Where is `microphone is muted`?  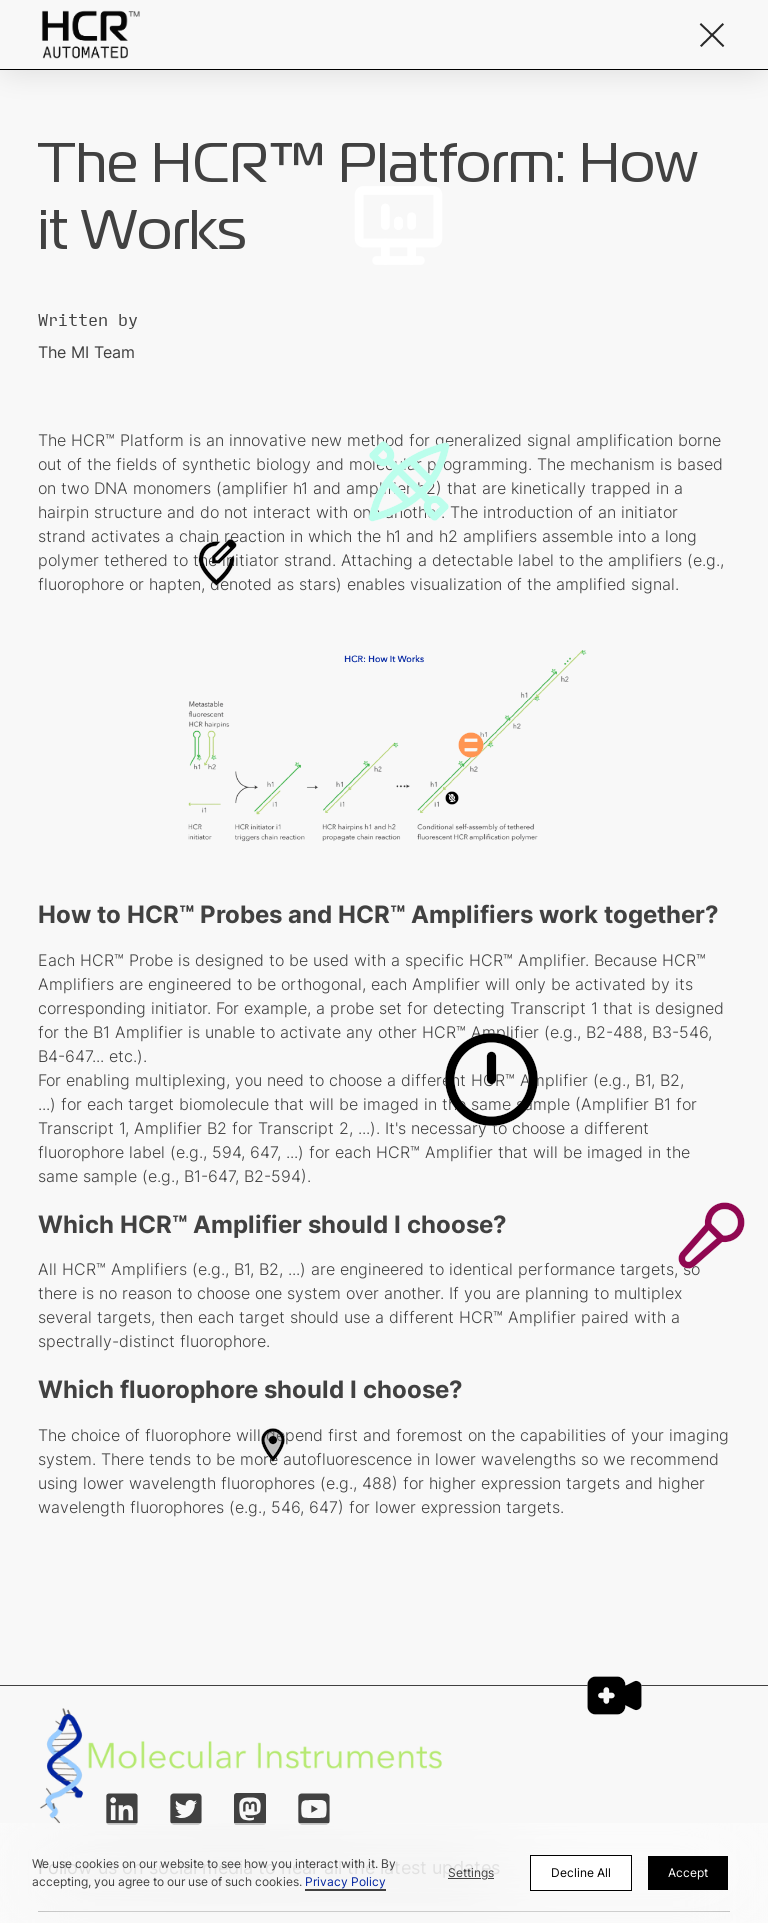
microphone is muted is located at coordinates (452, 798).